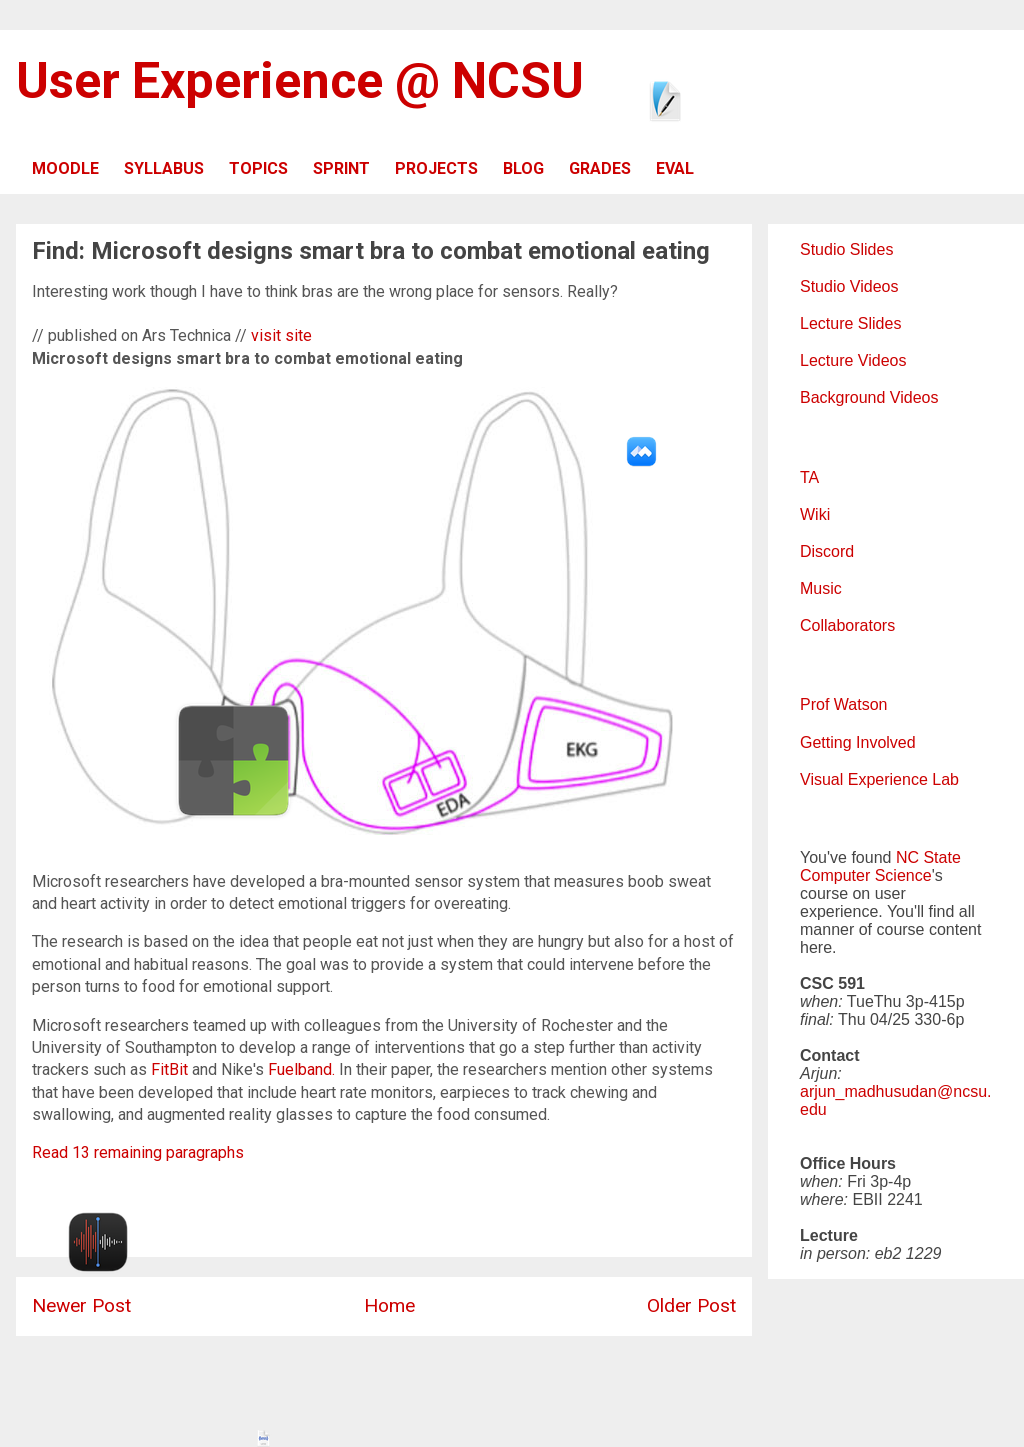 The height and width of the screenshot is (1447, 1024). What do you see at coordinates (233, 760) in the screenshot?
I see `open gnome extensions manager` at bounding box center [233, 760].